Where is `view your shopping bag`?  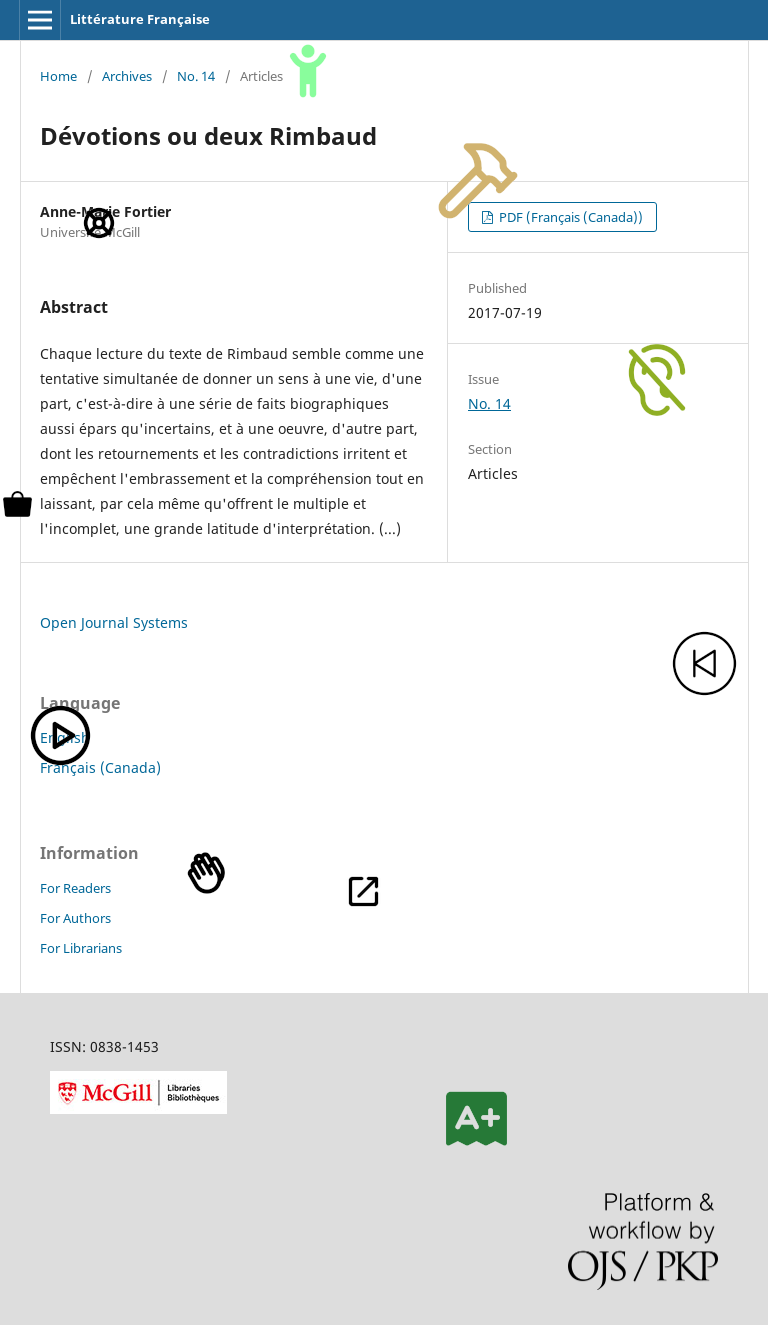
view your shopping bag is located at coordinates (17, 505).